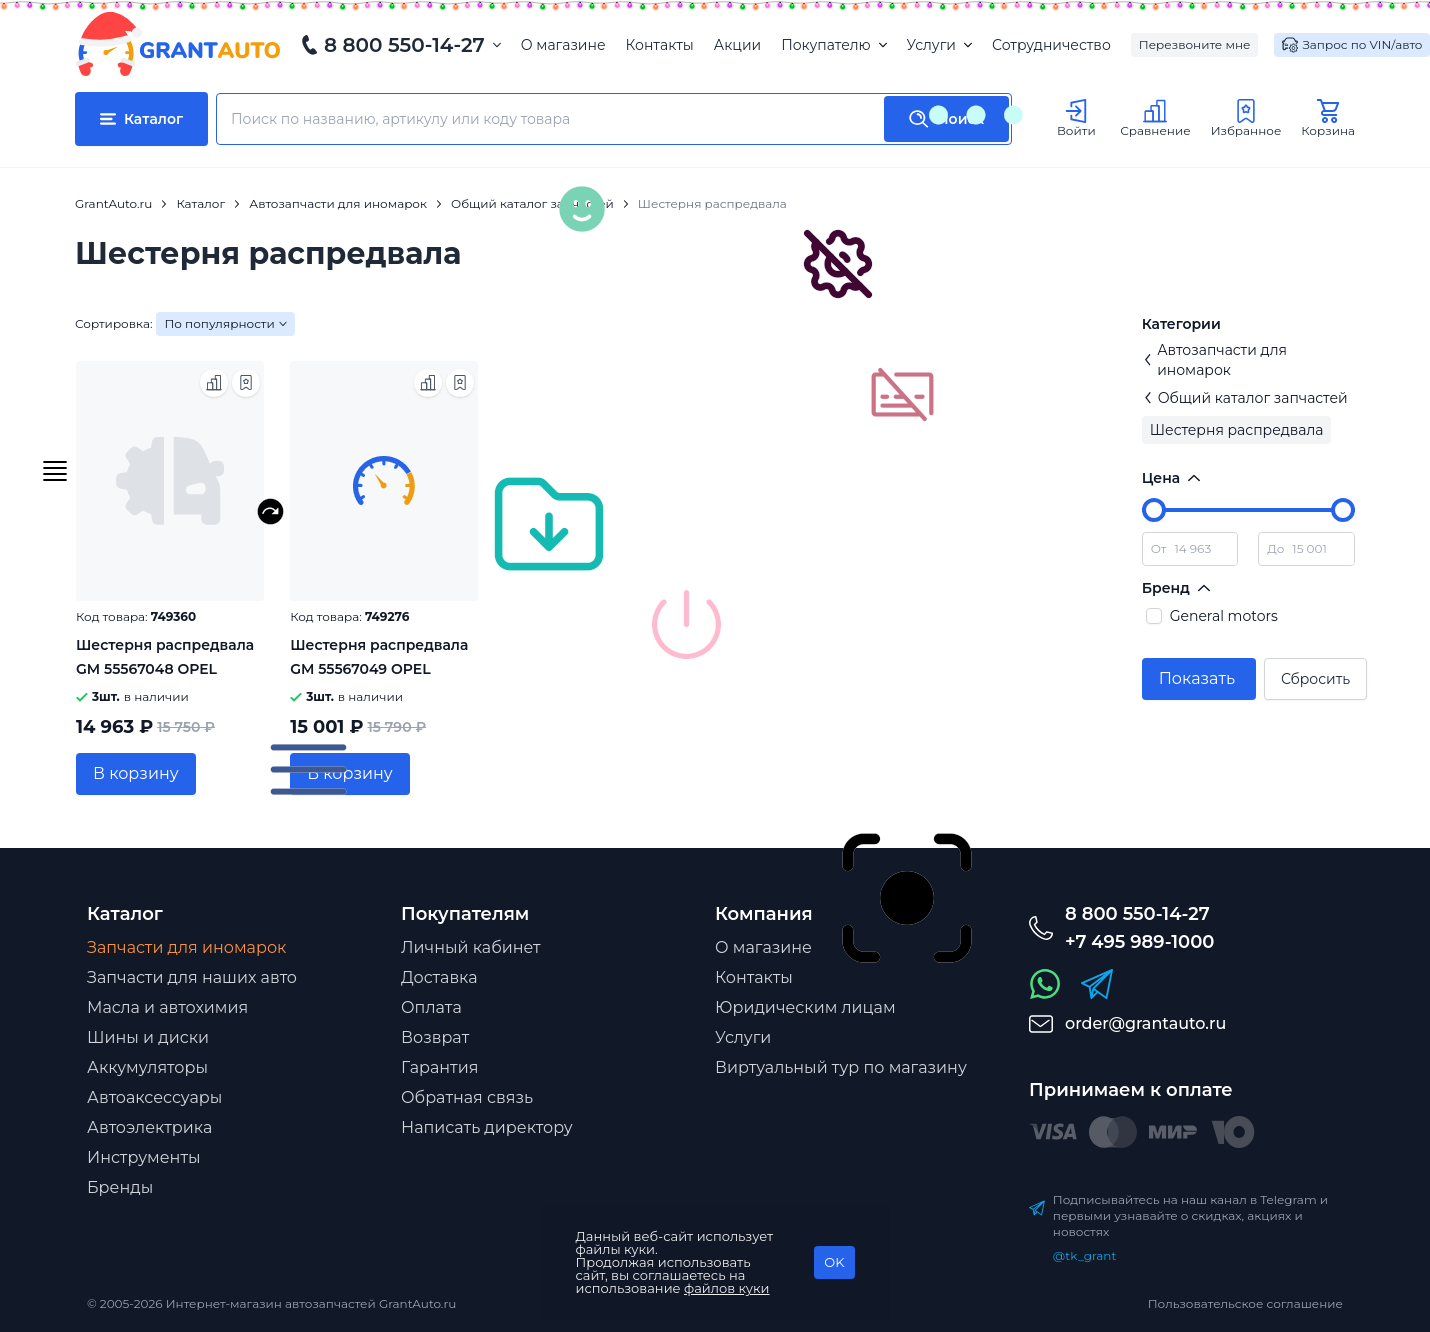  Describe the element at coordinates (308, 769) in the screenshot. I see `open navigation menu` at that location.